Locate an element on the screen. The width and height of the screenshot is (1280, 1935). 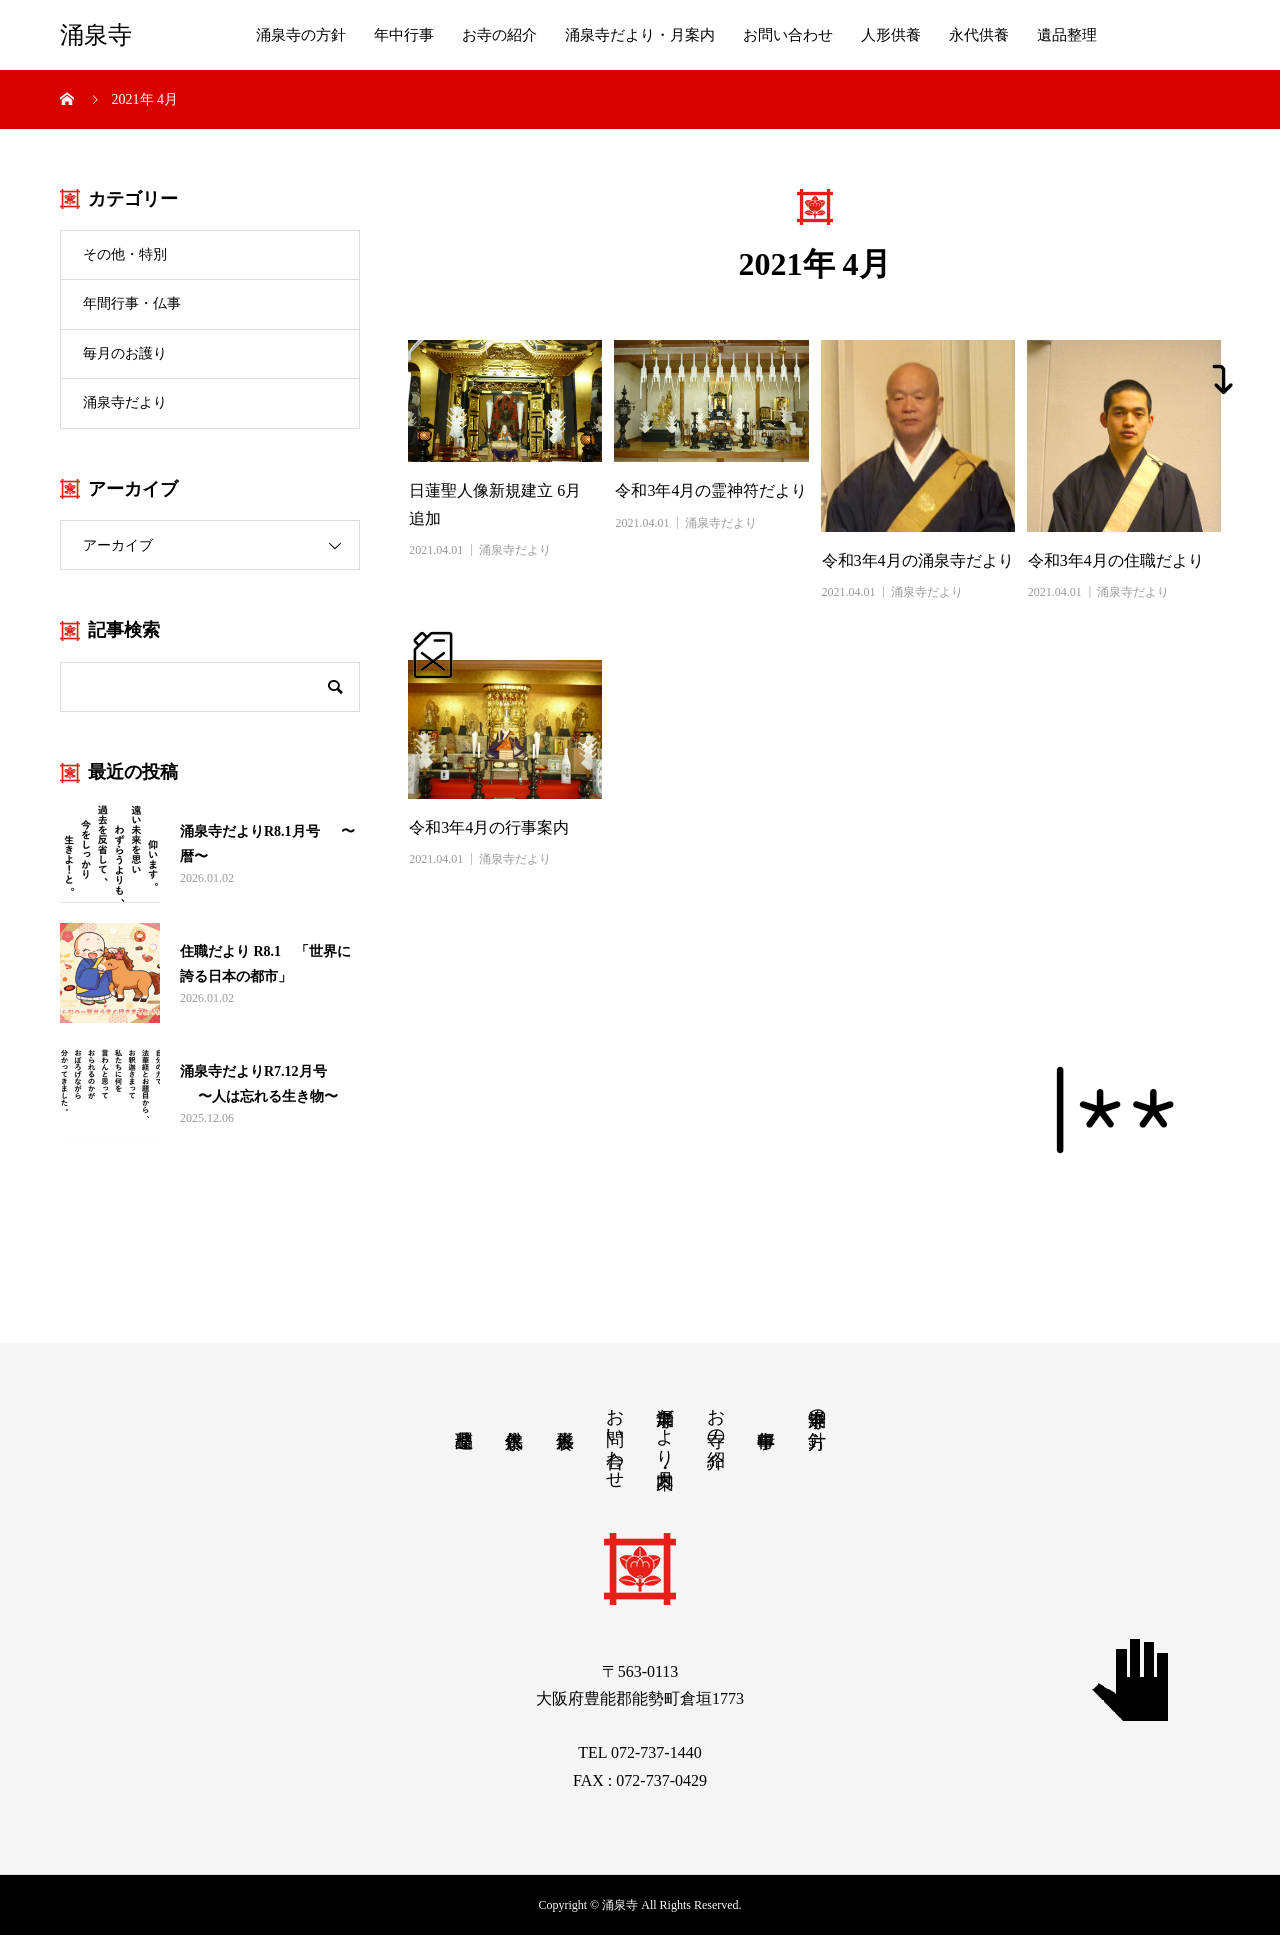
enter or view password field is located at coordinates (1109, 1110).